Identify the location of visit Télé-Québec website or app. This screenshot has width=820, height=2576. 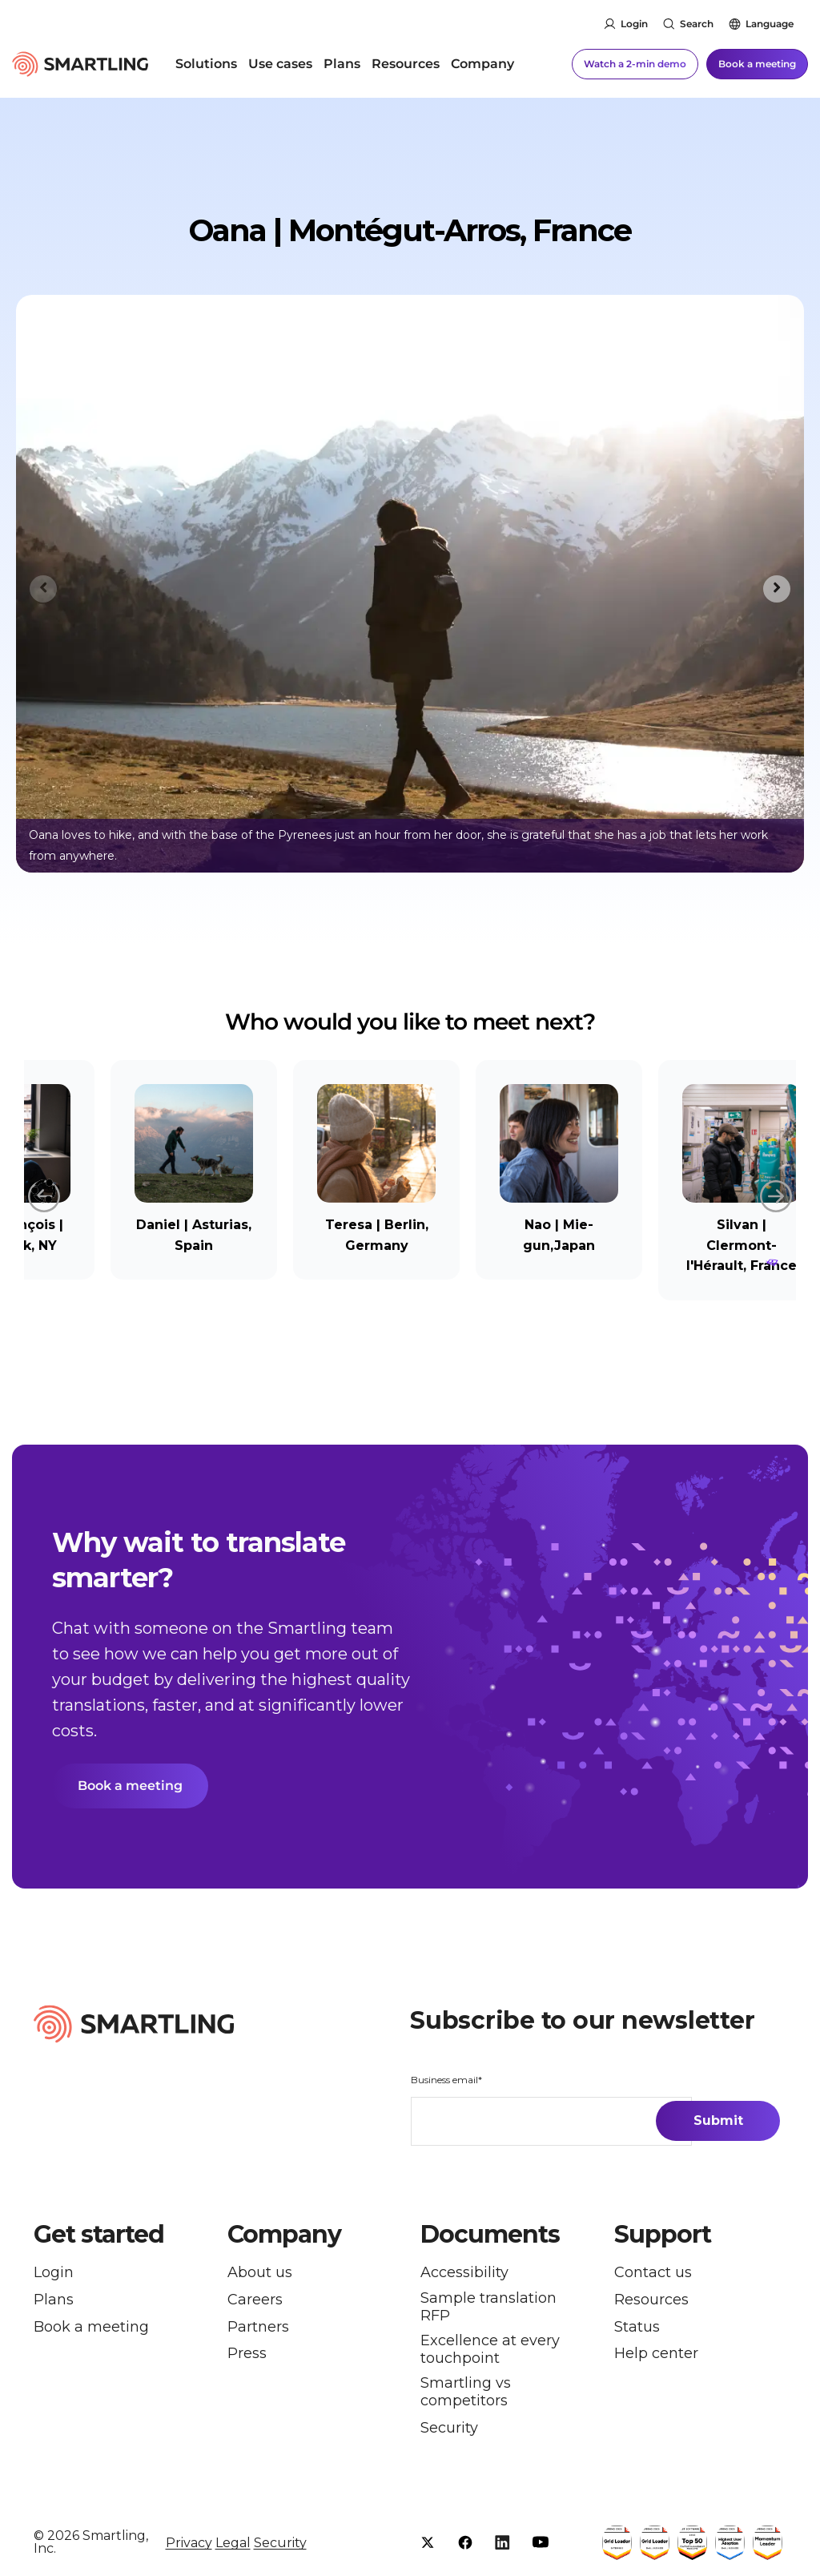
(772, 1263).